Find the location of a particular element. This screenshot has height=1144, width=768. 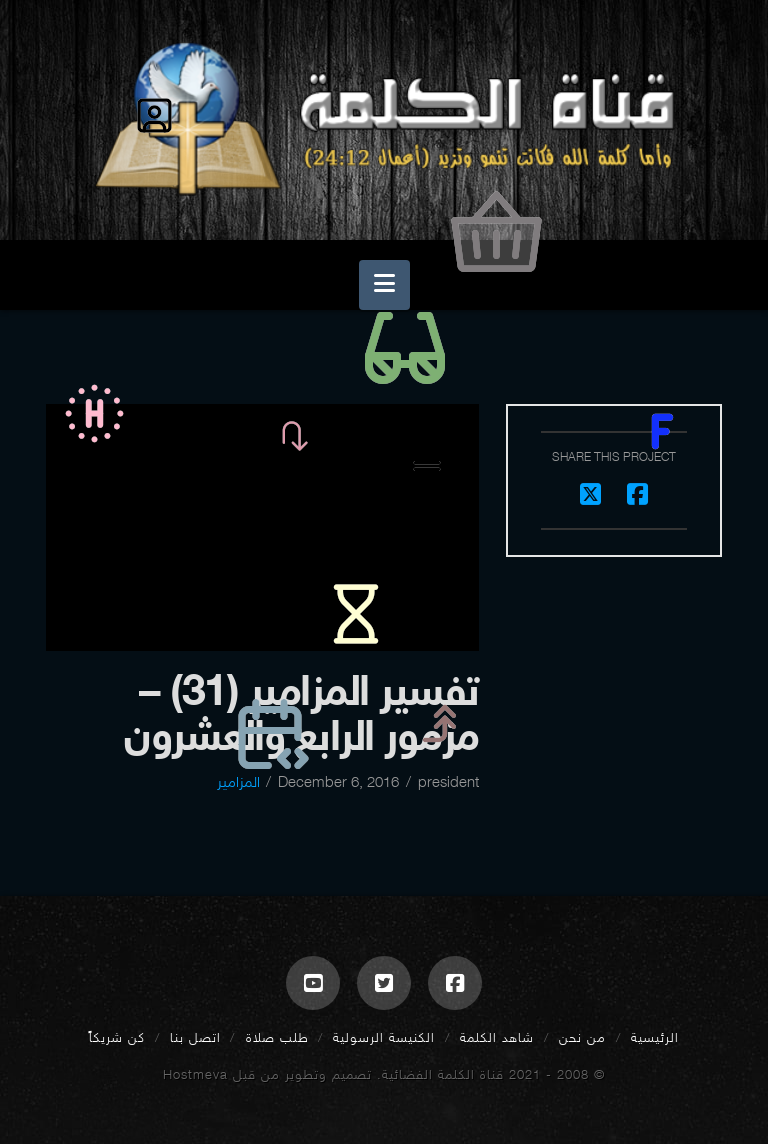

indicates a Facebook shortcut or link is located at coordinates (662, 431).